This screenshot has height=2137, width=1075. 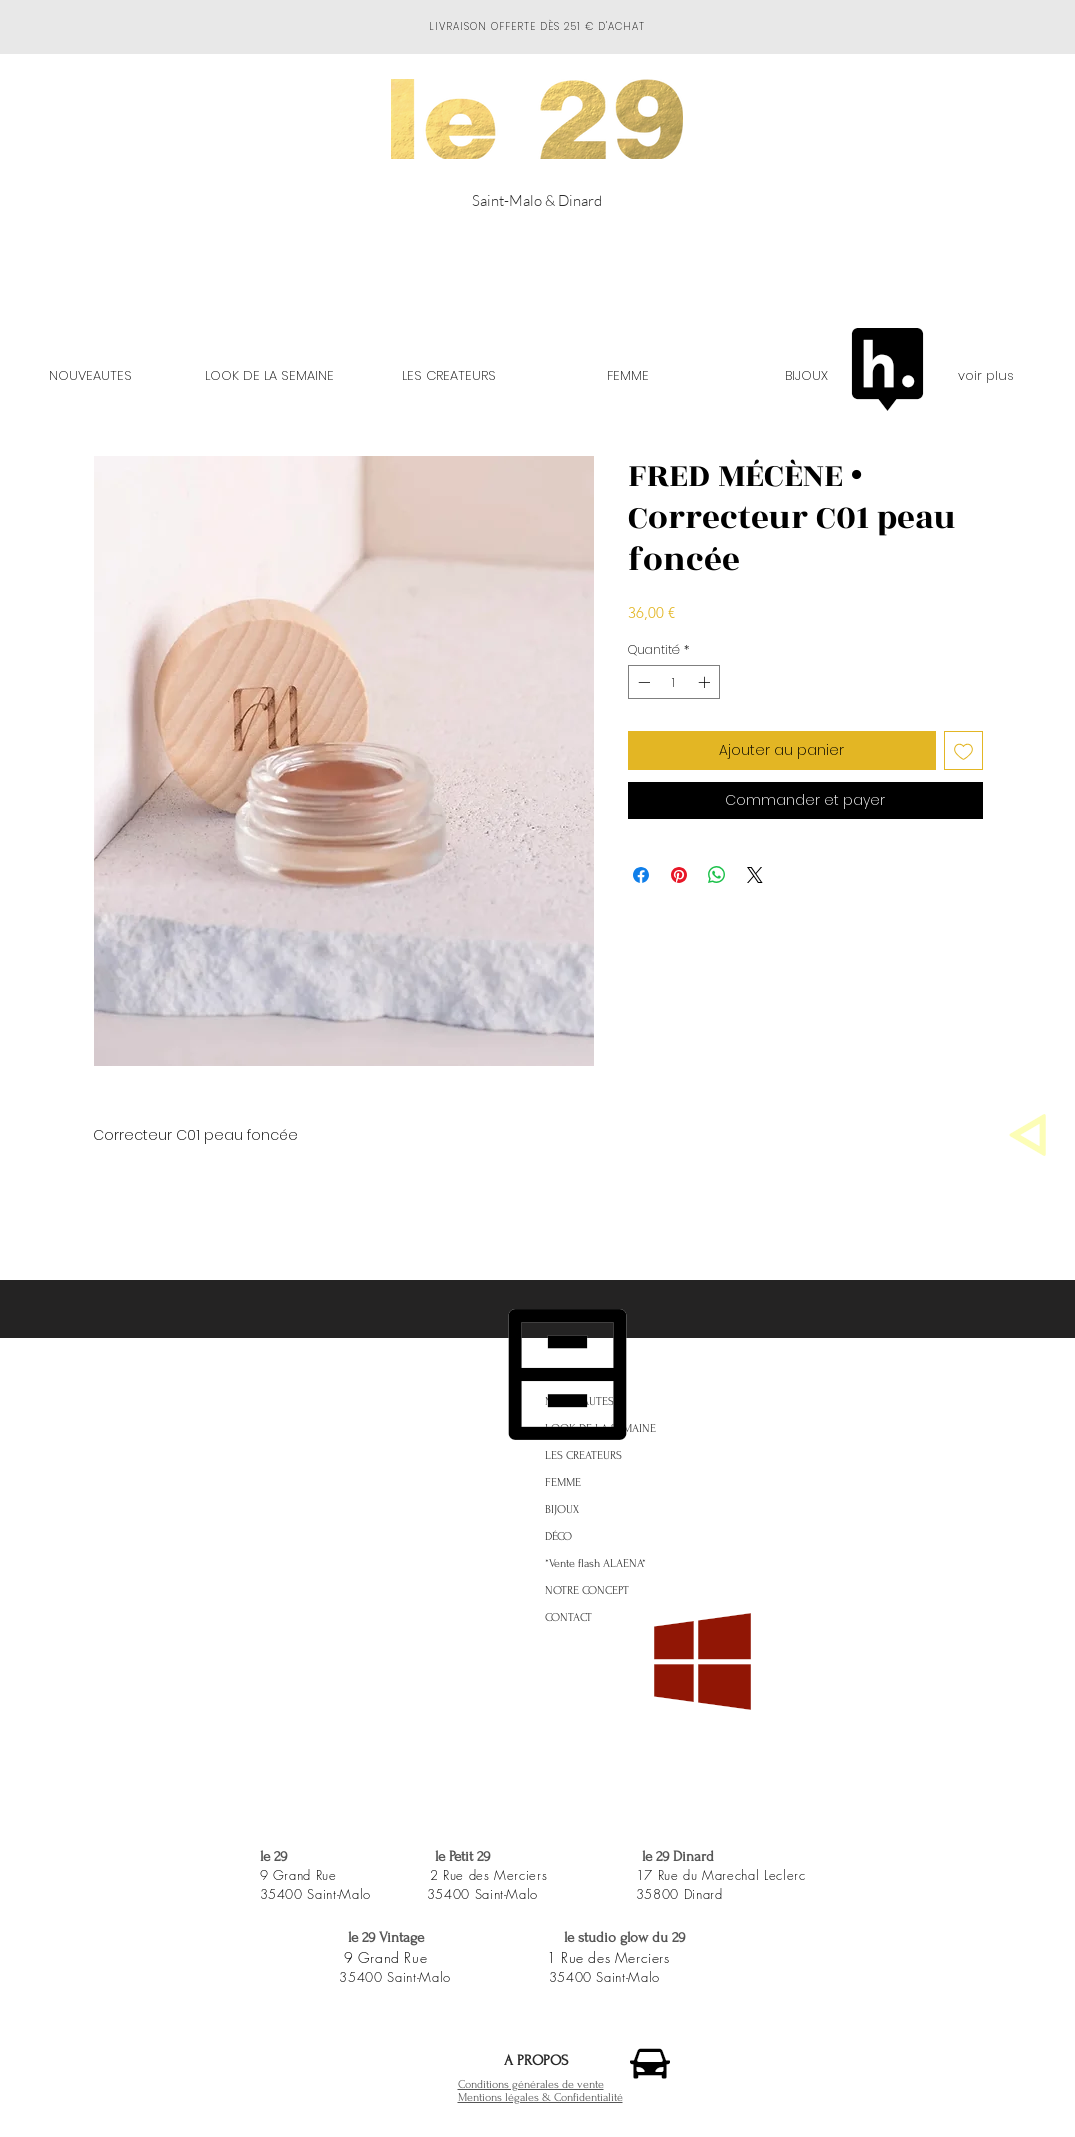 I want to click on select car or driving mode for navigation, so click(x=650, y=2062).